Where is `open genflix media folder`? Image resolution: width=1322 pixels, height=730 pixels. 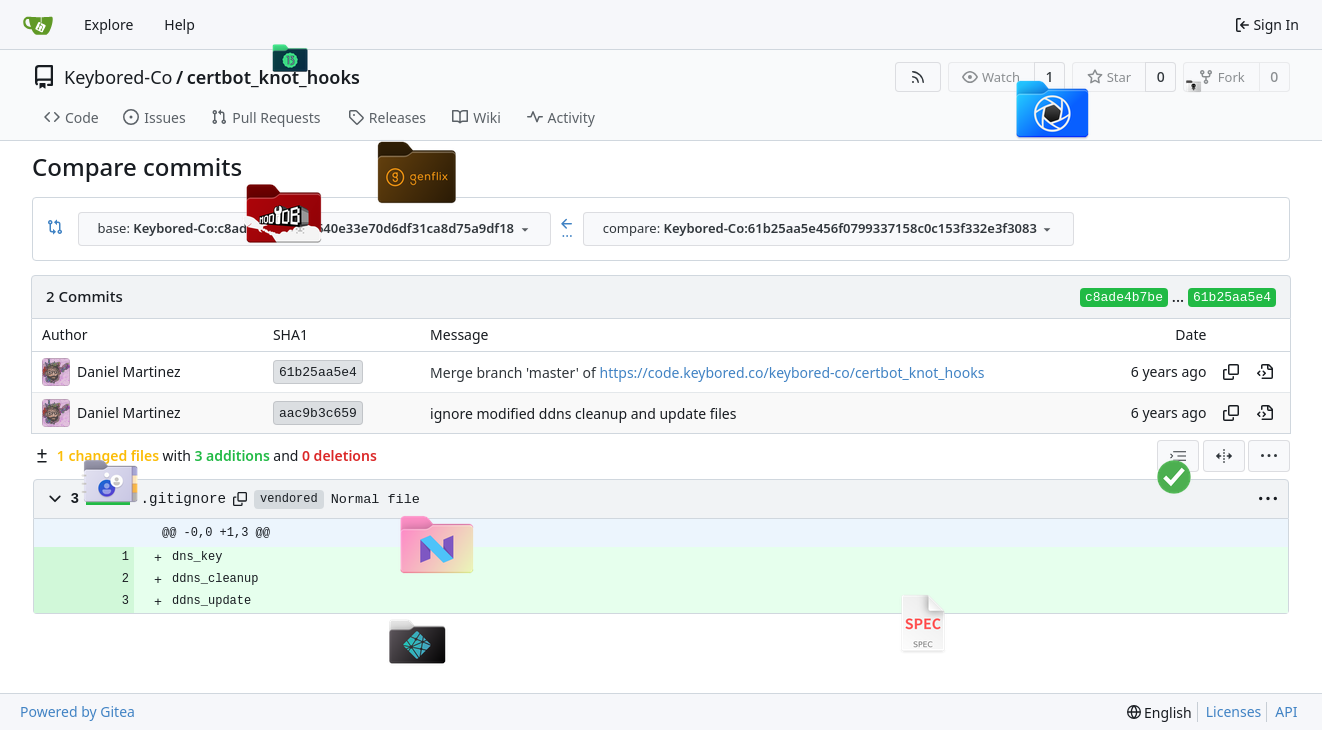
open genflix media folder is located at coordinates (416, 174).